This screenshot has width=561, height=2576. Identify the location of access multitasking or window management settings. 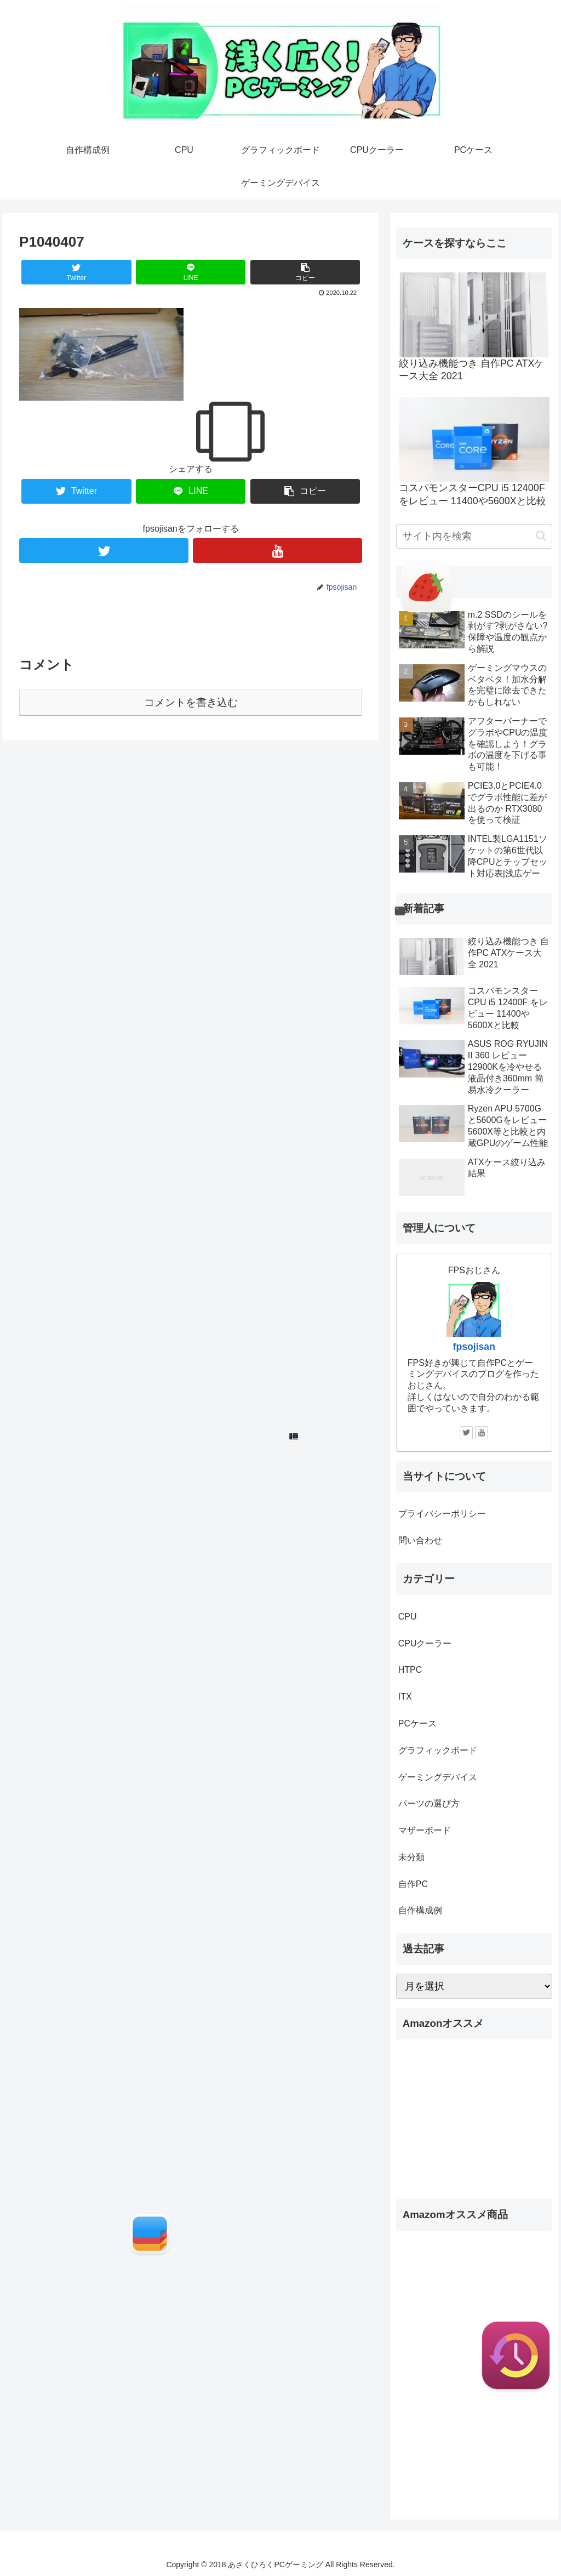
(230, 431).